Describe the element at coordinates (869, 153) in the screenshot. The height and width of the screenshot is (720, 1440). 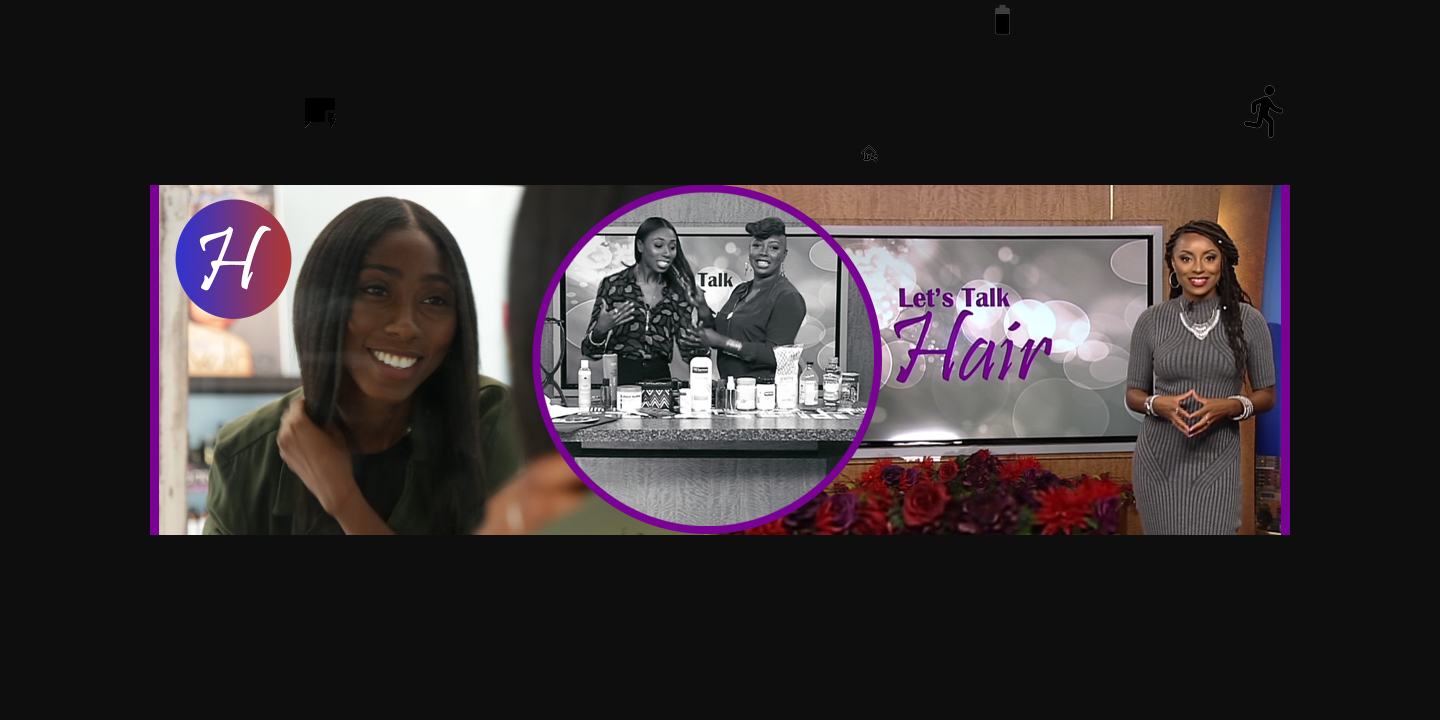
I see `share your home address or location` at that location.